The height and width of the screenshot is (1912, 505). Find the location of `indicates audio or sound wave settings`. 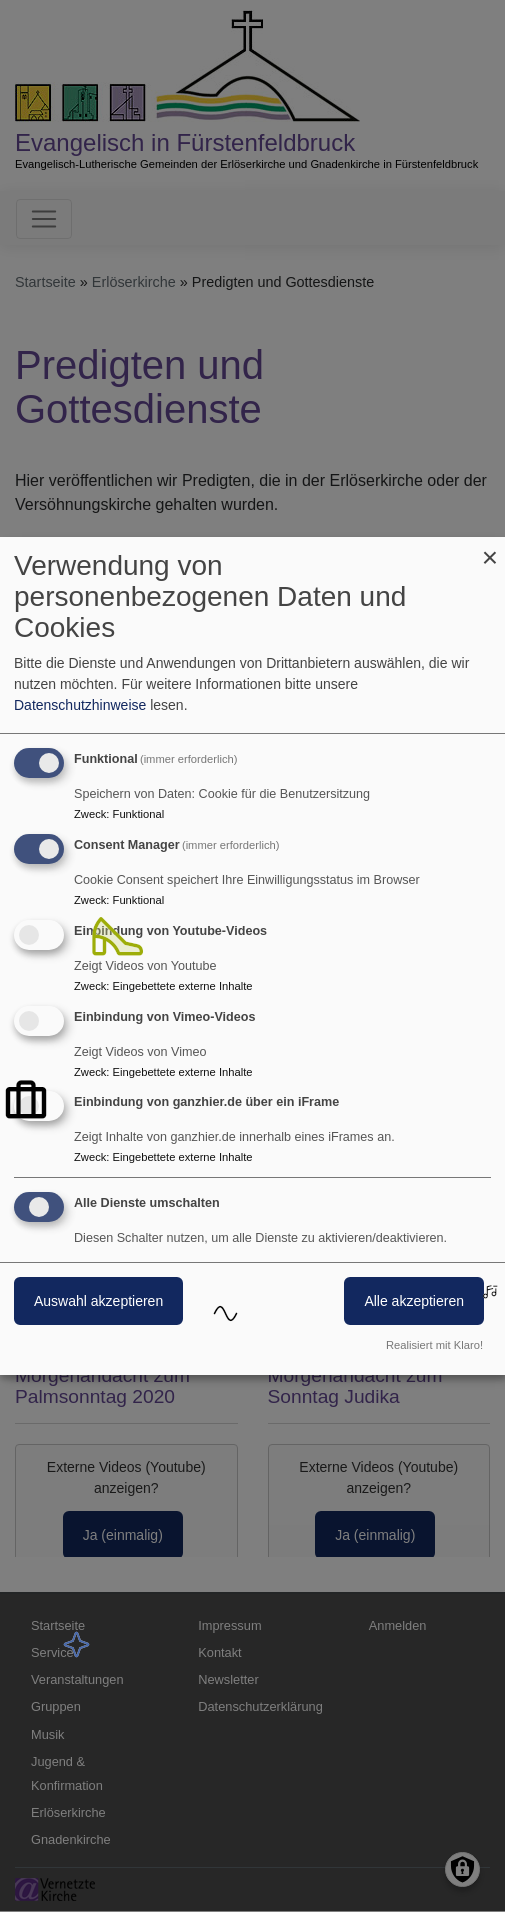

indicates audio or sound wave settings is located at coordinates (225, 1313).